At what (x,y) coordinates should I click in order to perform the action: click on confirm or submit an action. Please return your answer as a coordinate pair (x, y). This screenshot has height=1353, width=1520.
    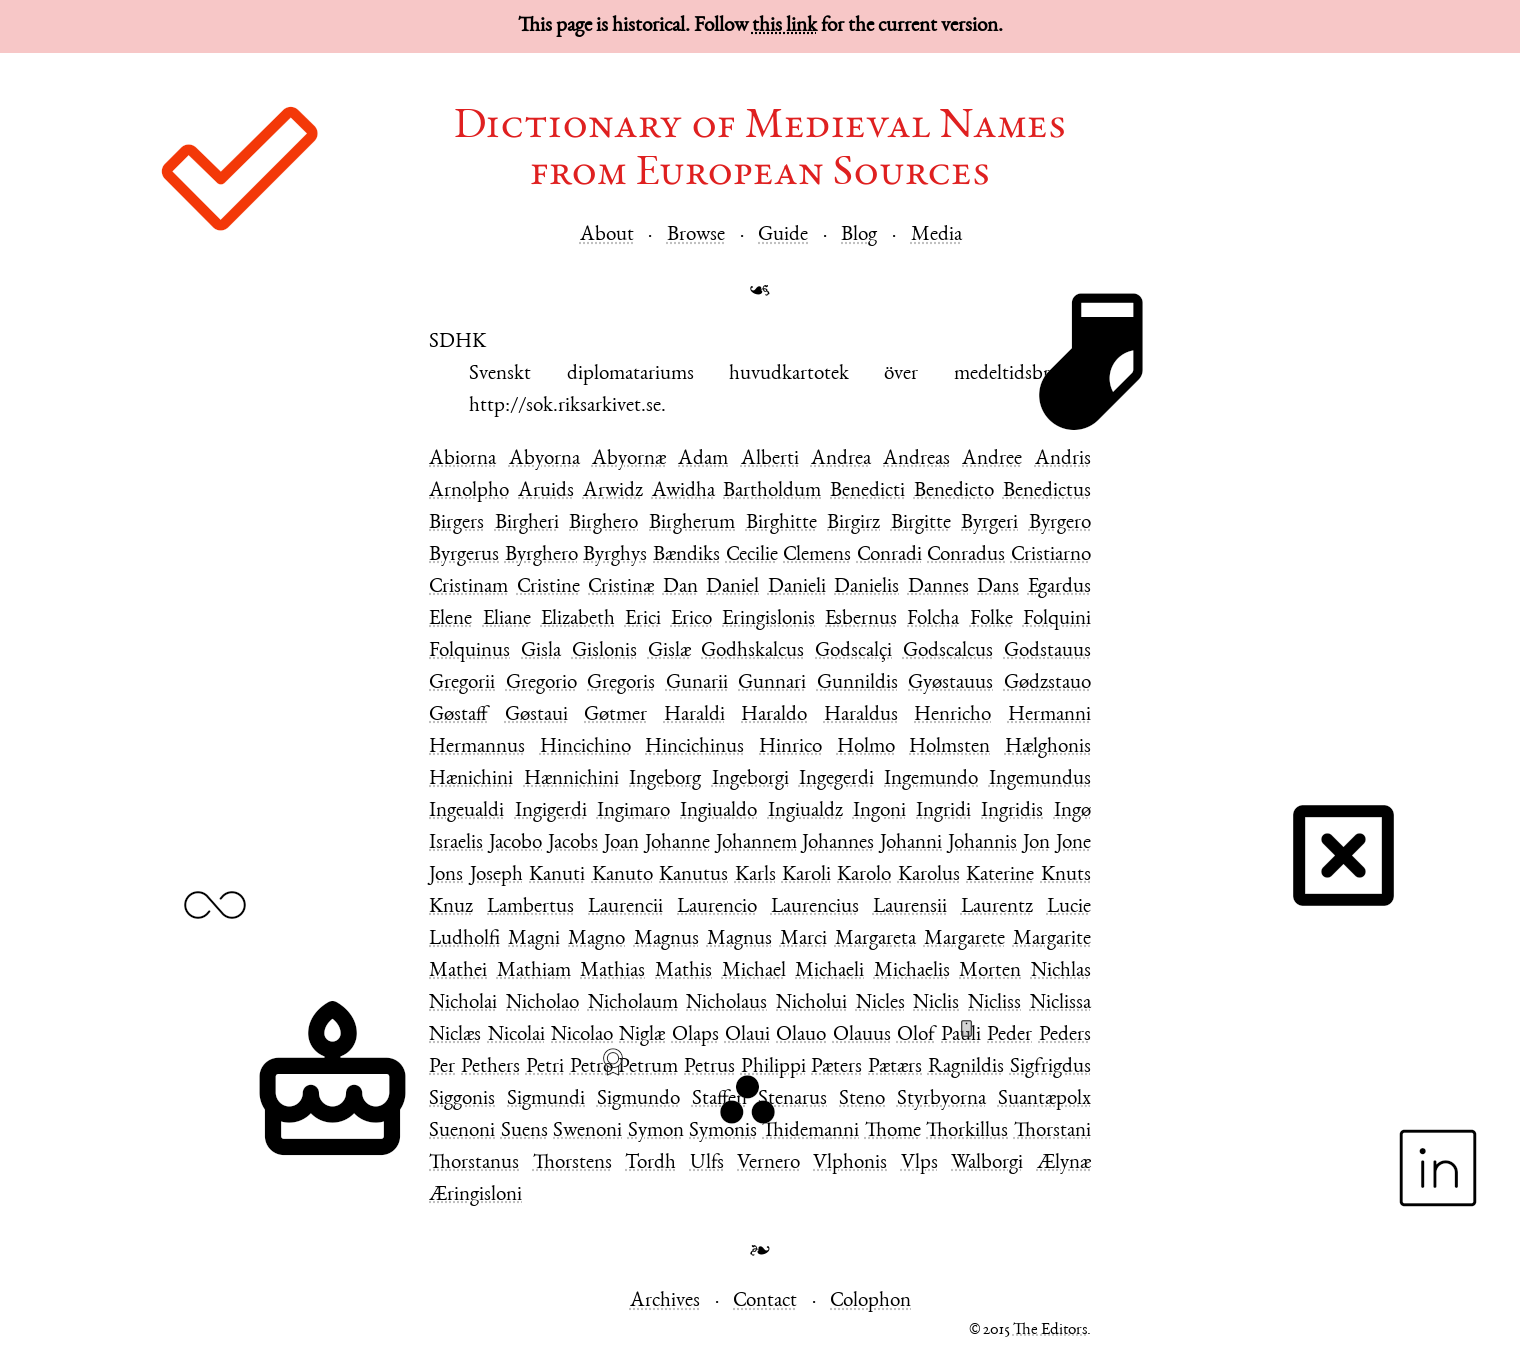
    Looking at the image, I should click on (237, 166).